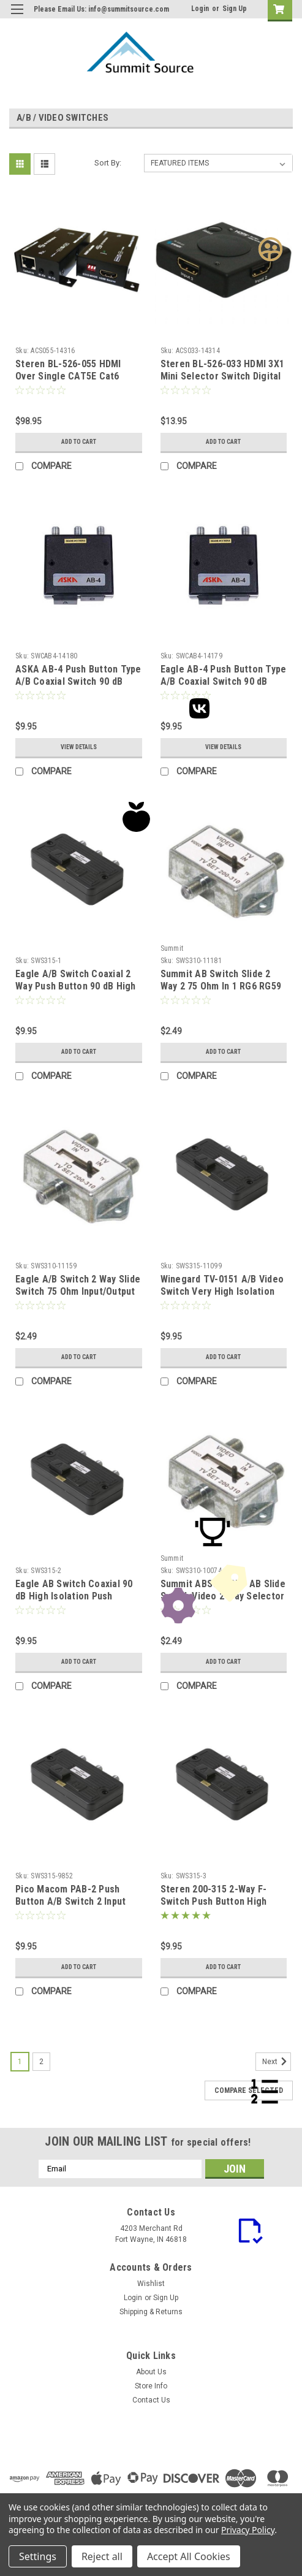 This screenshot has width=302, height=2576. Describe the element at coordinates (213, 1532) in the screenshot. I see `view achievements or awards` at that location.